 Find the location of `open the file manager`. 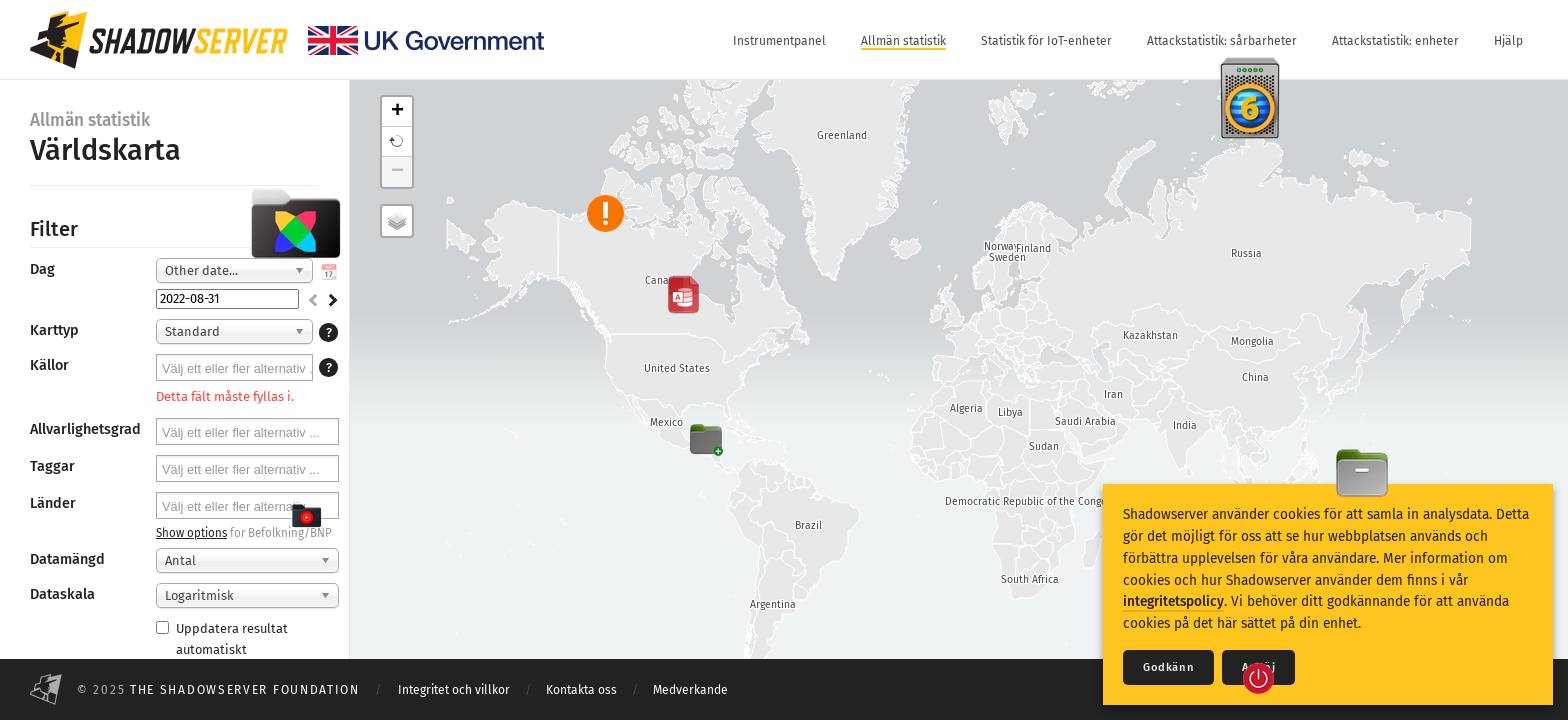

open the file manager is located at coordinates (1362, 473).